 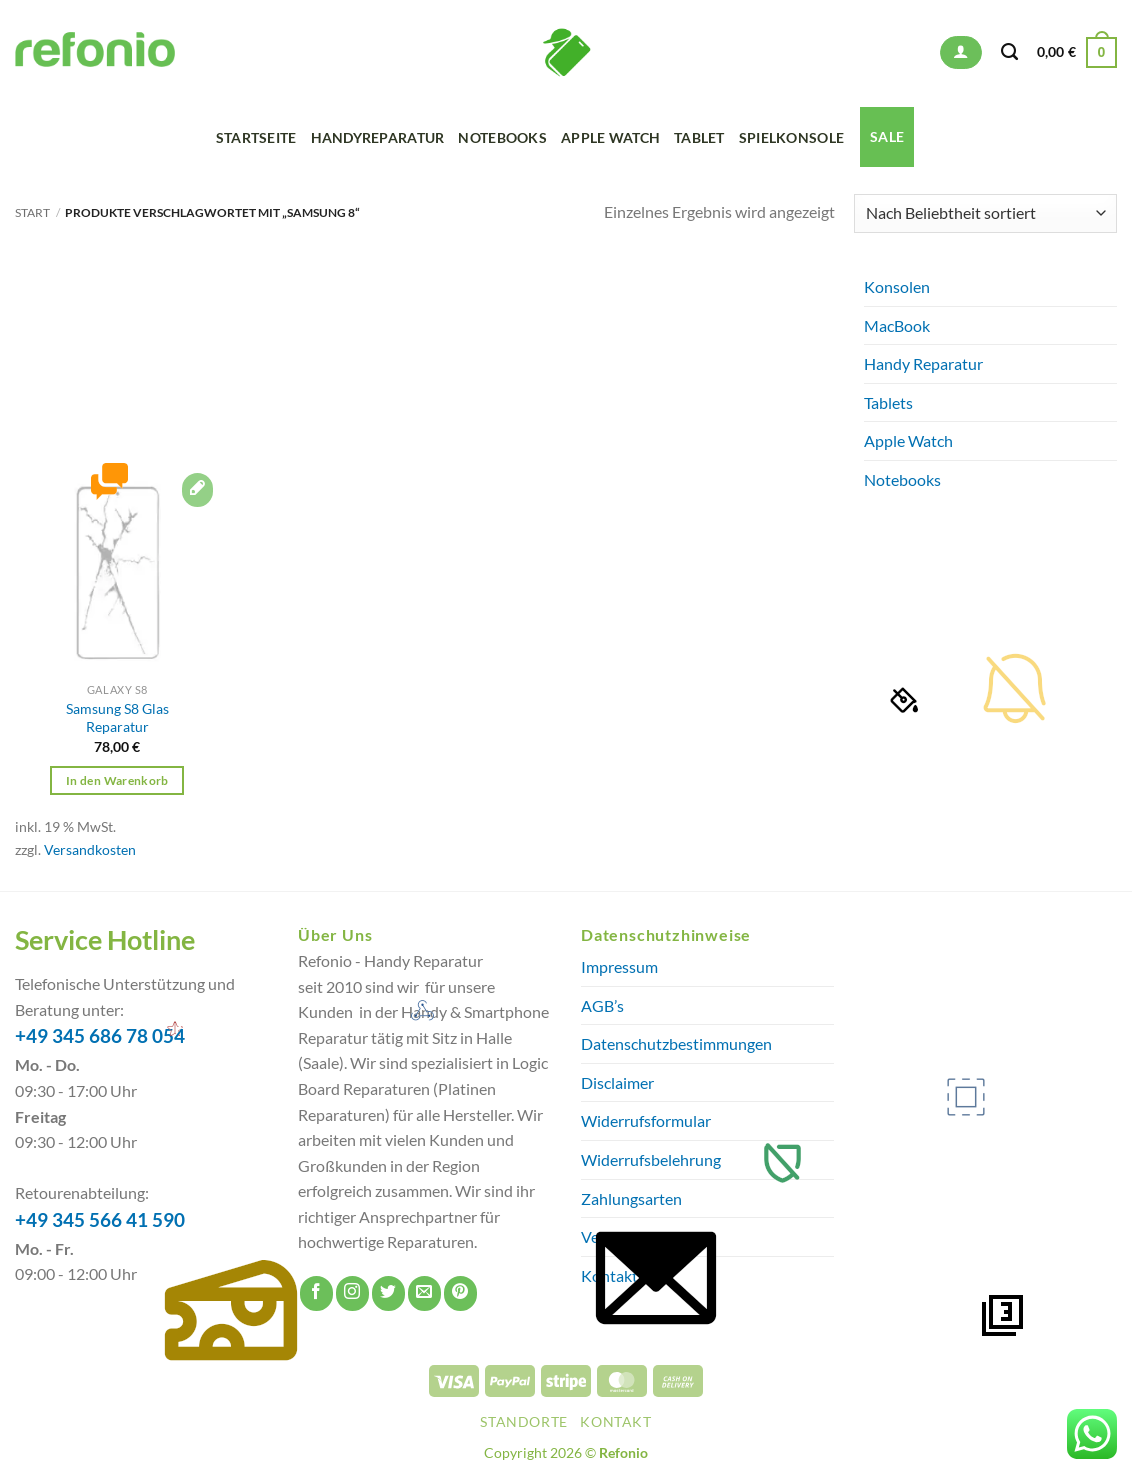 I want to click on indicates a partial or half-star rating, so click(x=175, y=1029).